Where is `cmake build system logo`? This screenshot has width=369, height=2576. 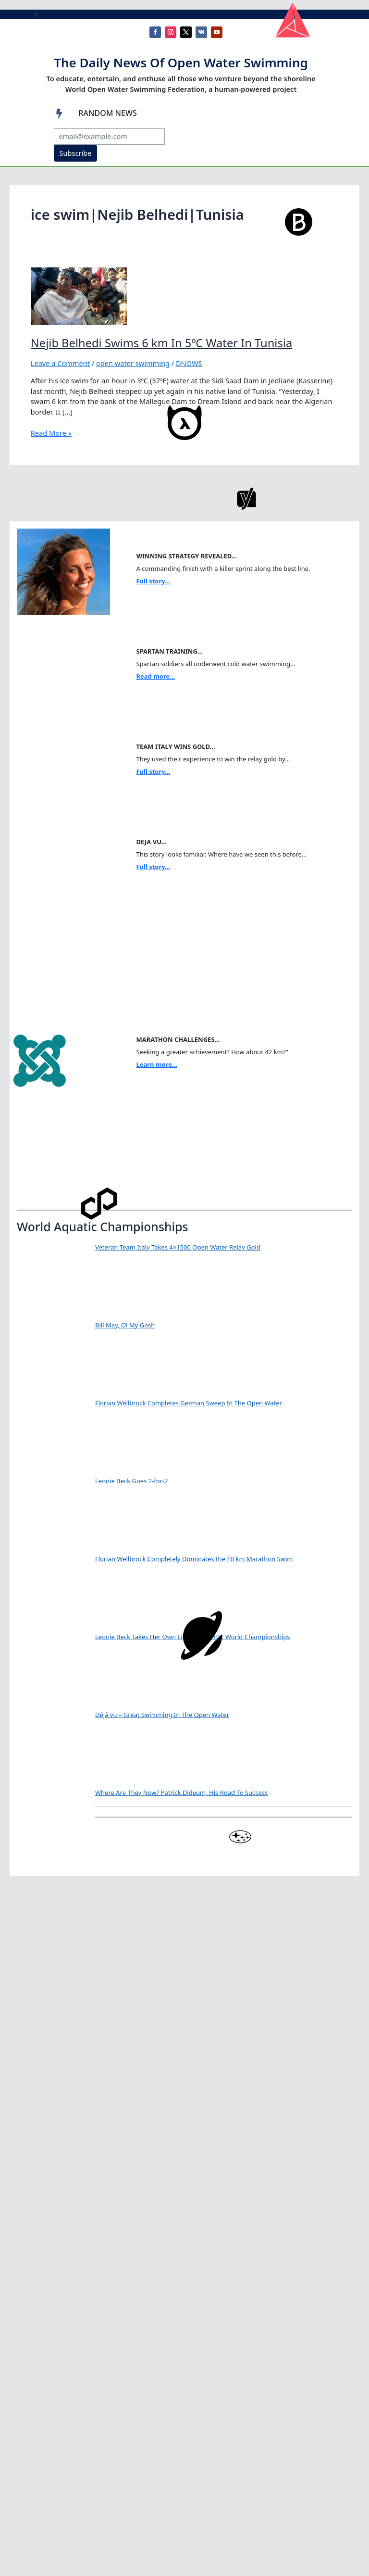 cmake build system logo is located at coordinates (293, 20).